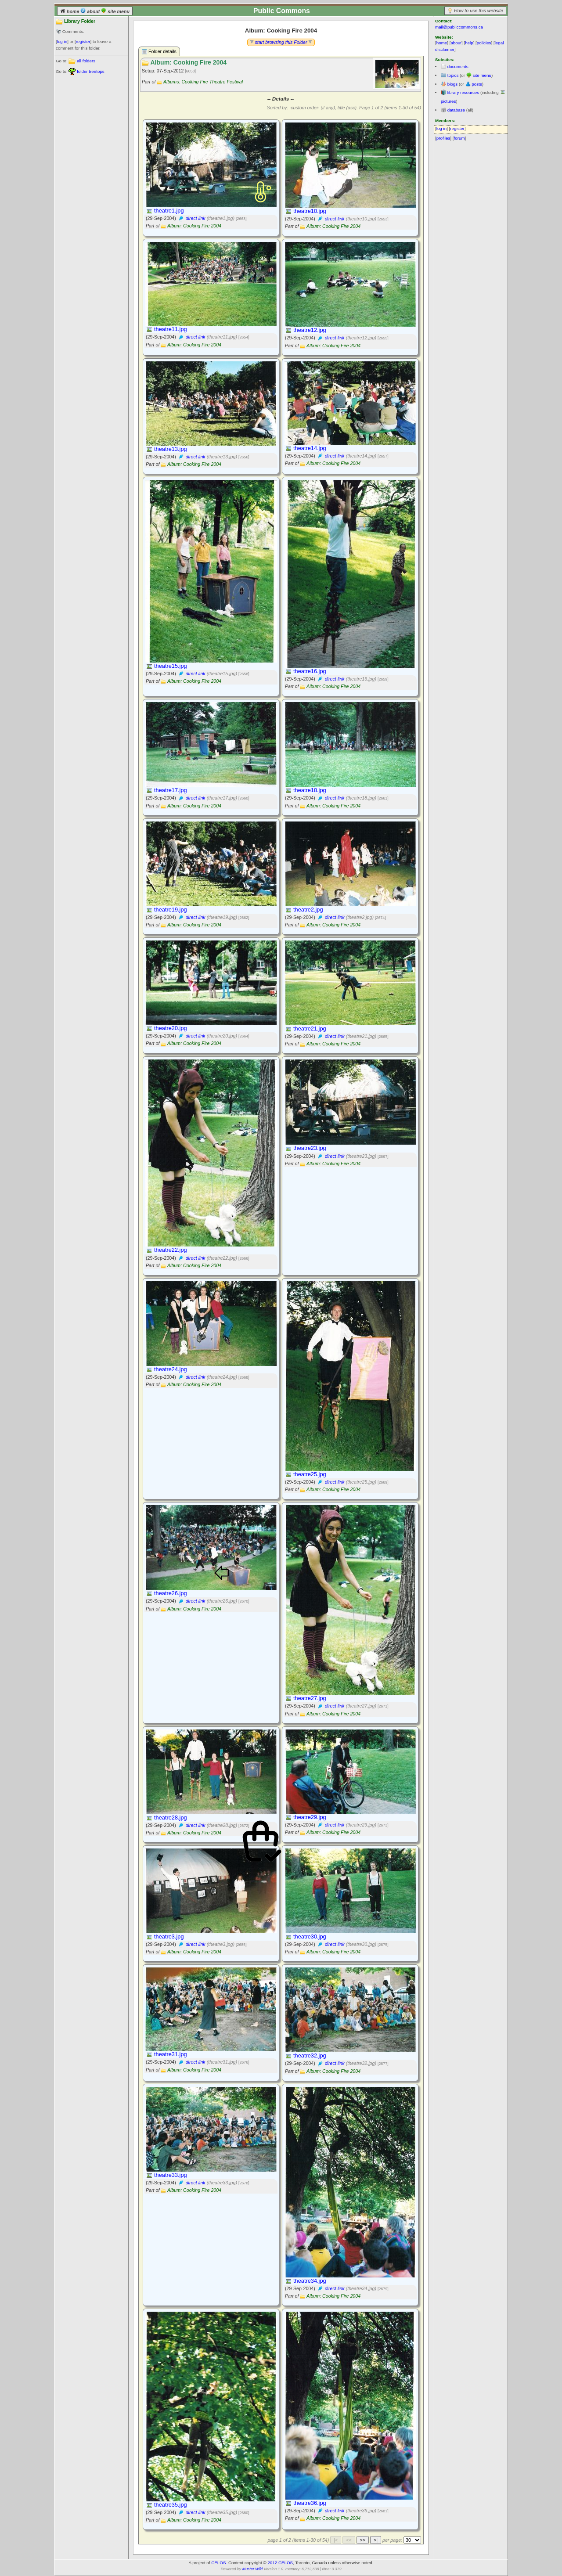  What do you see at coordinates (204, 386) in the screenshot?
I see `add a new item to a collection` at bounding box center [204, 386].